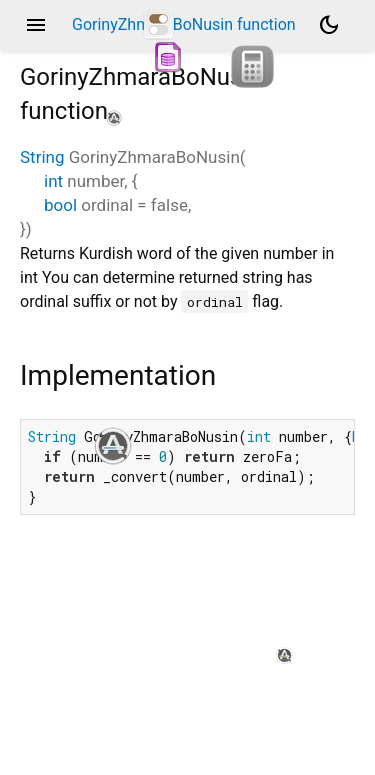 This screenshot has width=375, height=775. Describe the element at coordinates (158, 24) in the screenshot. I see `open gnome tweaks settings` at that location.